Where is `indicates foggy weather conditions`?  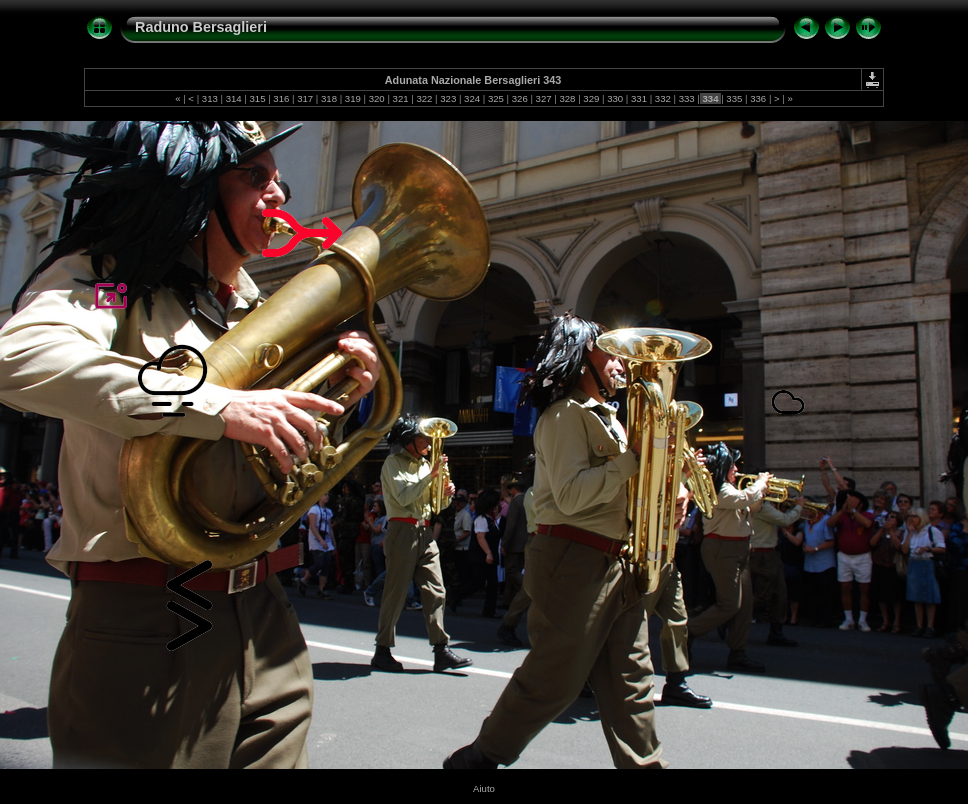
indicates foggy weather conditions is located at coordinates (172, 379).